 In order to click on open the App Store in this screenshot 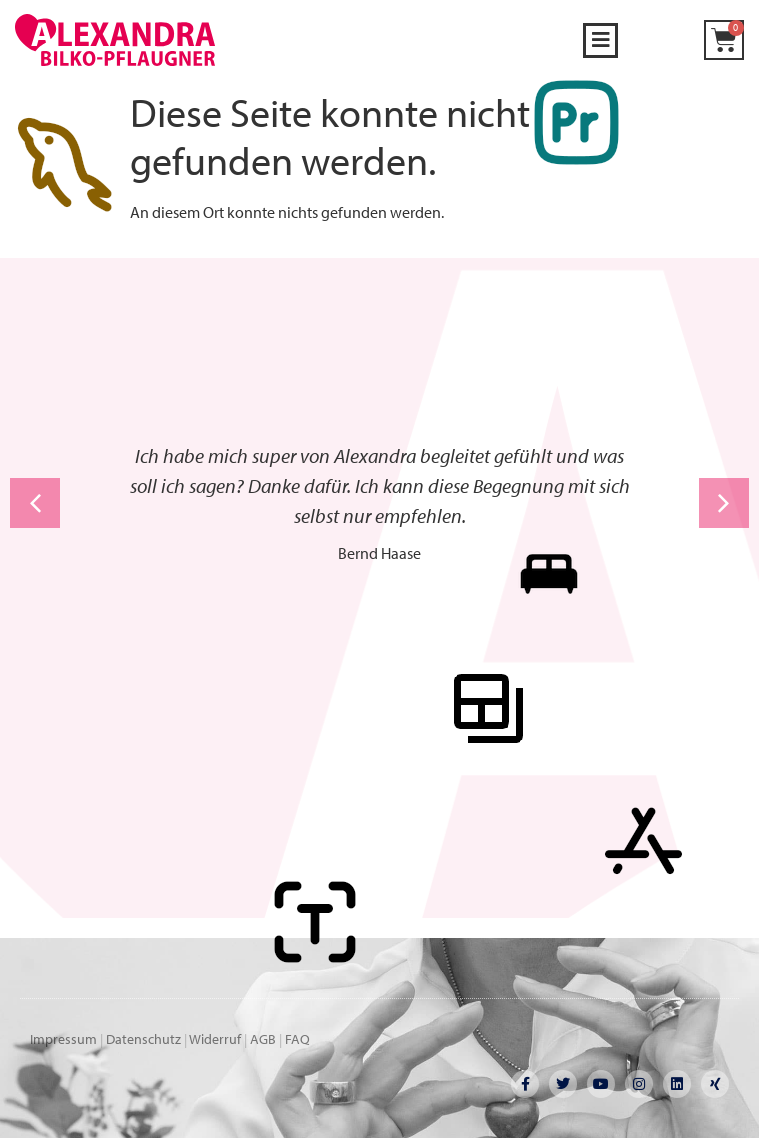, I will do `click(643, 843)`.